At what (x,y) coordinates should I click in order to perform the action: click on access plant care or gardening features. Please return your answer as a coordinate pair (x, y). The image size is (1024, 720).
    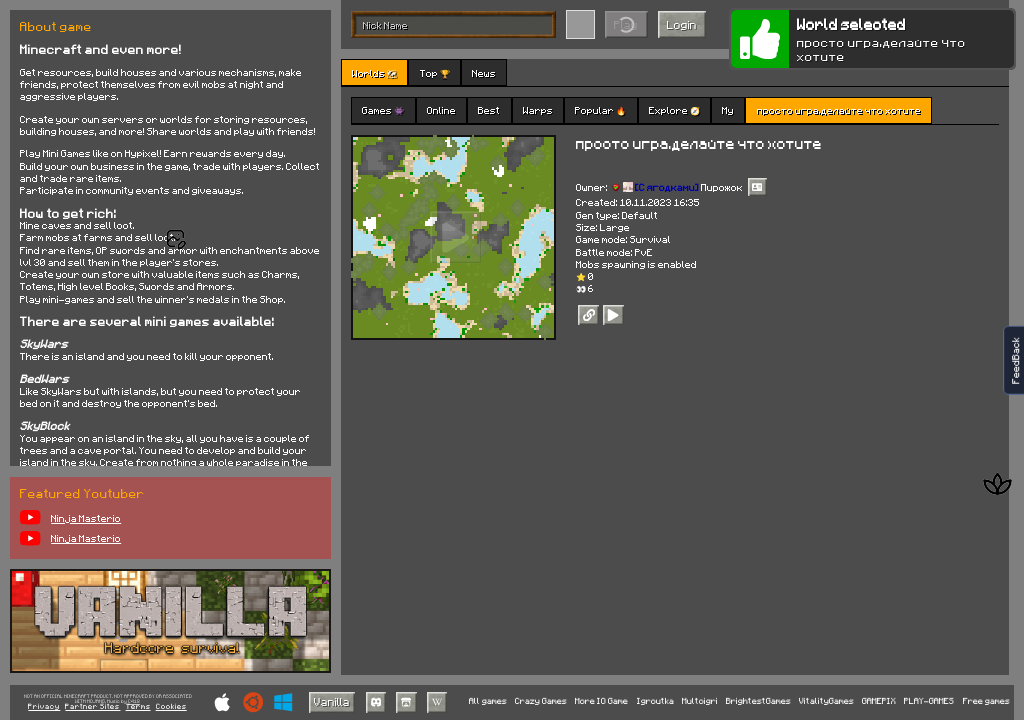
    Looking at the image, I should click on (997, 484).